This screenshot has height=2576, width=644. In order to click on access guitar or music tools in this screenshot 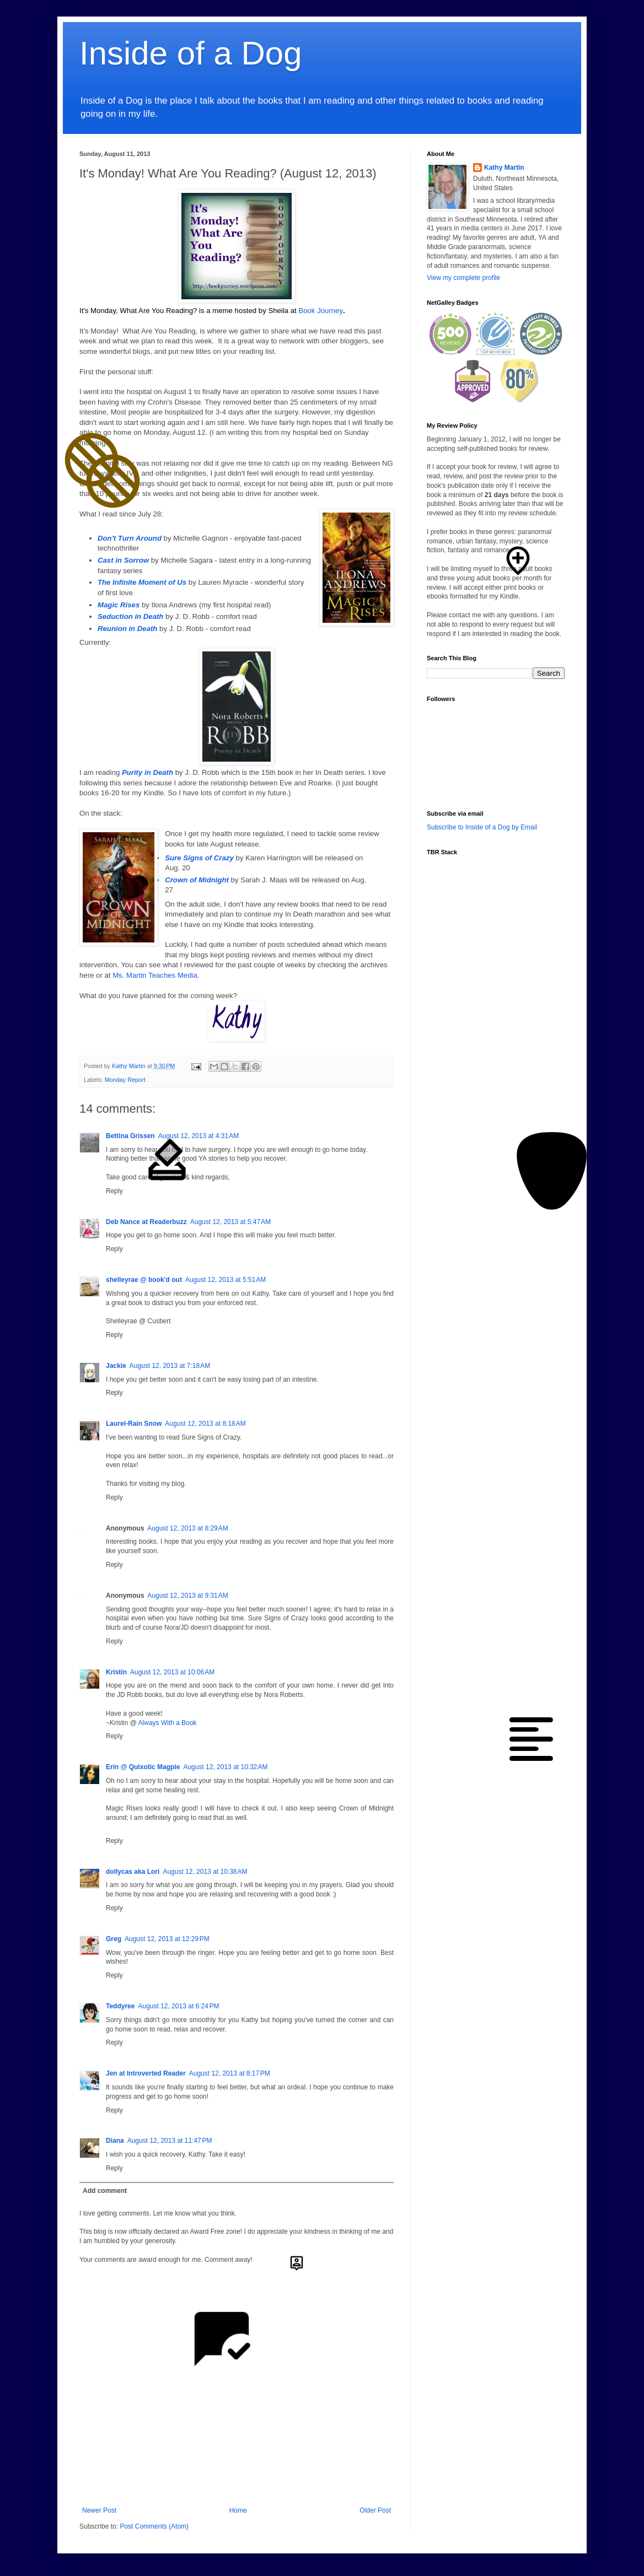, I will do `click(551, 1171)`.